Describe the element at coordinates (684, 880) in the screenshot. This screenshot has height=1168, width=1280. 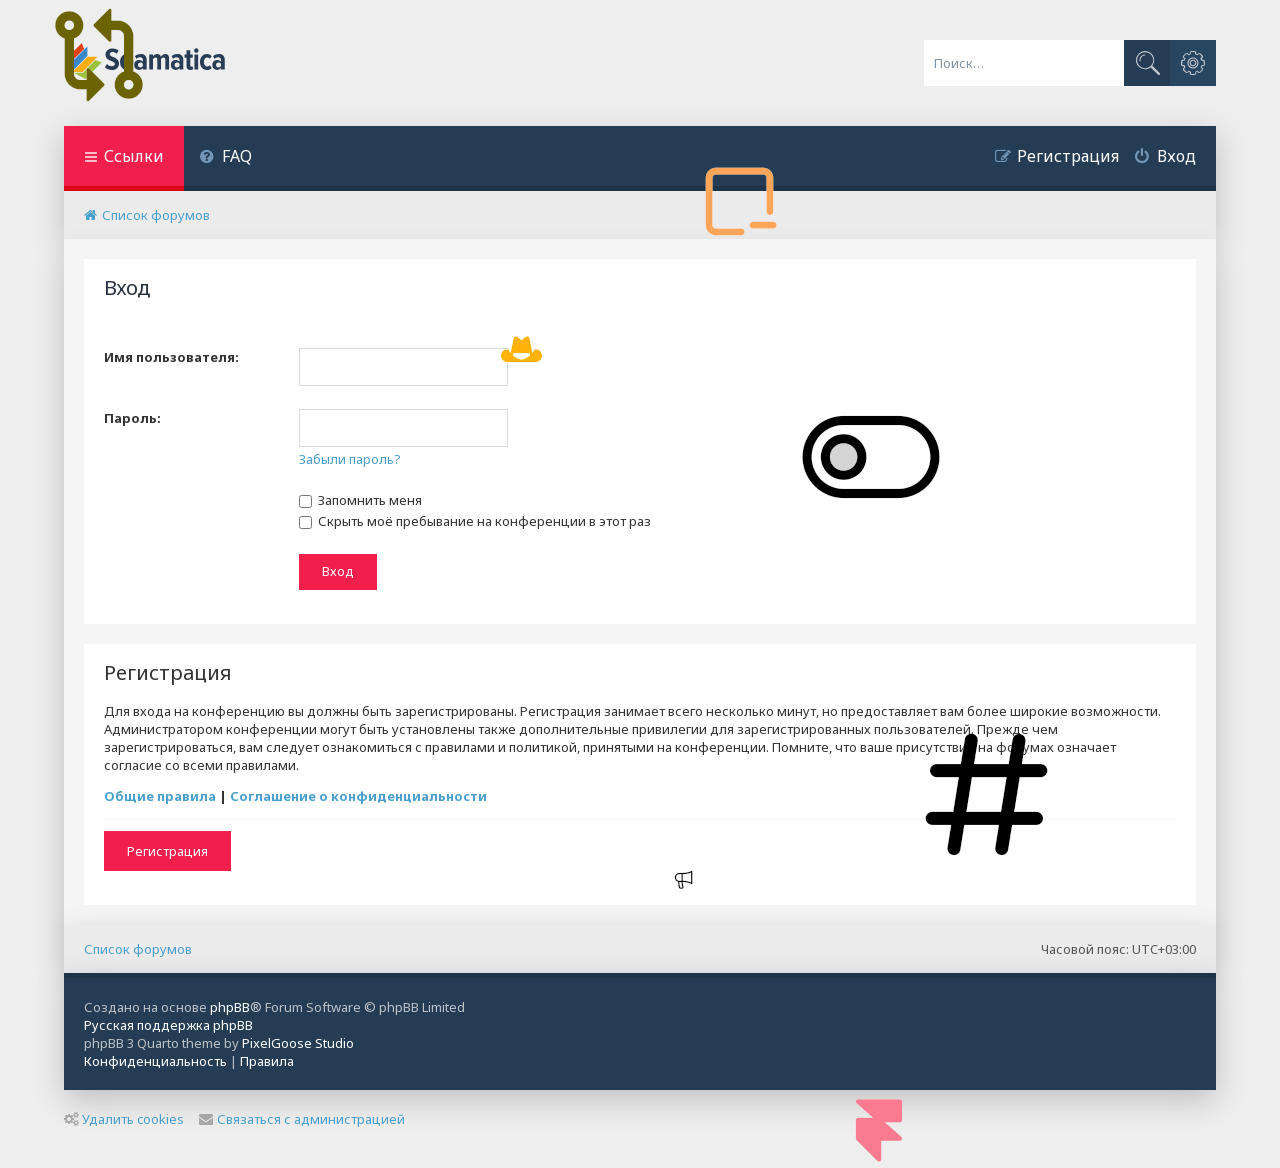
I see `make an announcement` at that location.